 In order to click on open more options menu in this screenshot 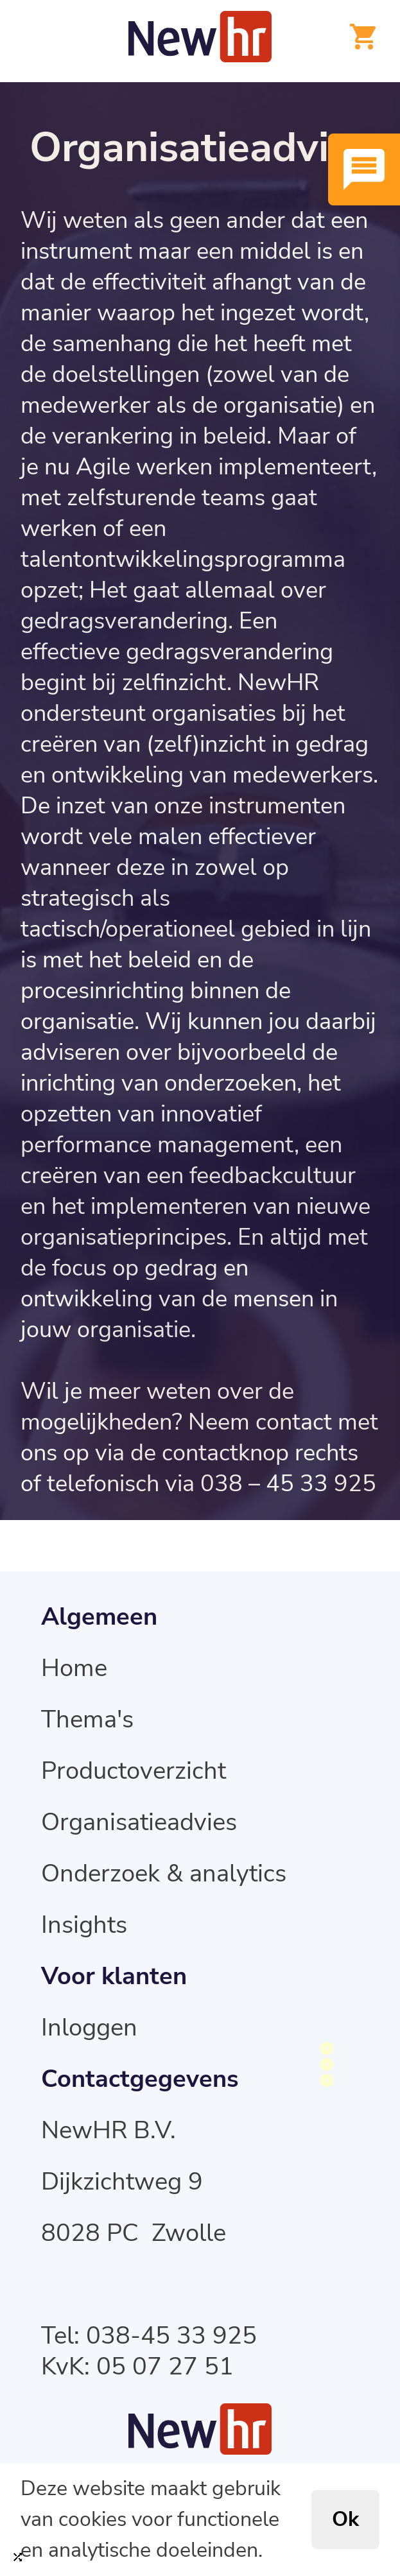, I will do `click(327, 2064)`.